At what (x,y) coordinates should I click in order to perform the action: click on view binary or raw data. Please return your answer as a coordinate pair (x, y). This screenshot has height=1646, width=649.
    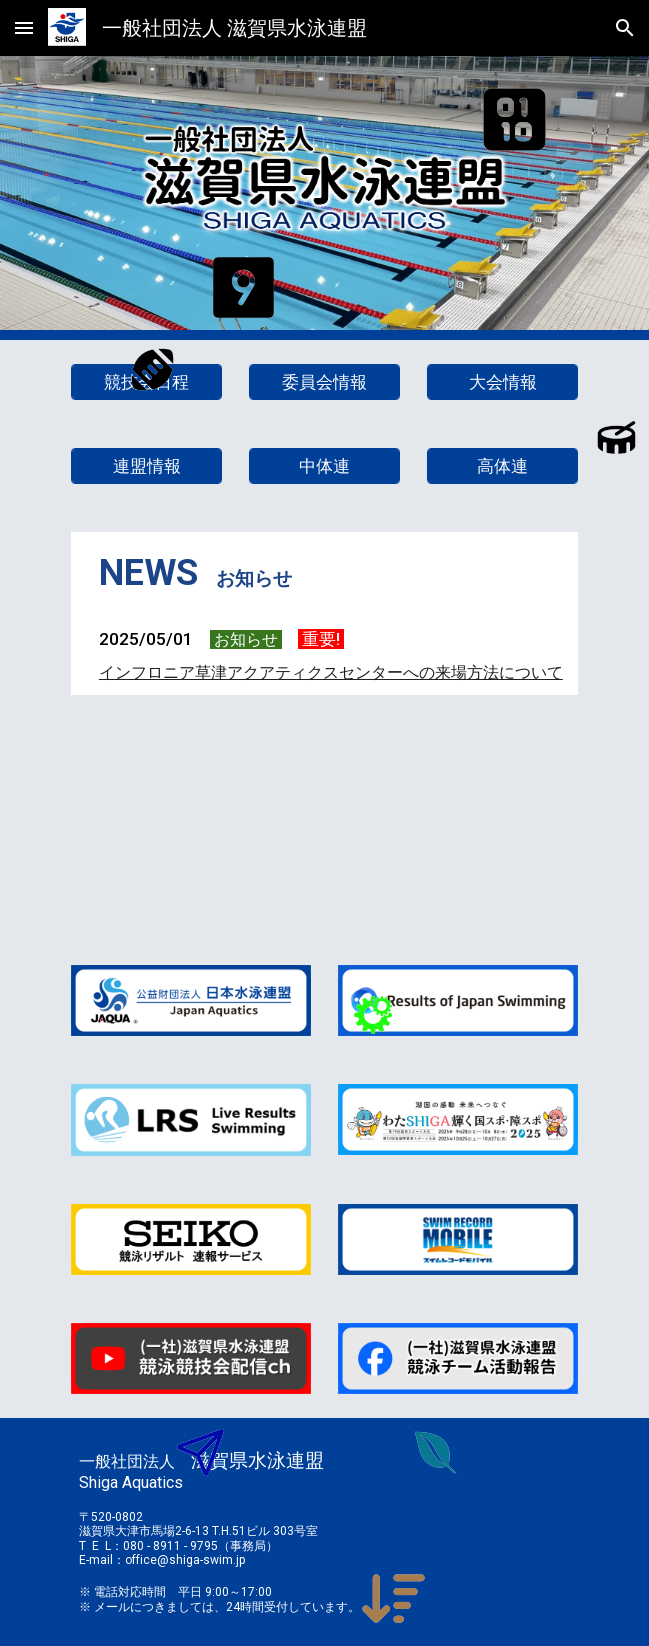
    Looking at the image, I should click on (514, 119).